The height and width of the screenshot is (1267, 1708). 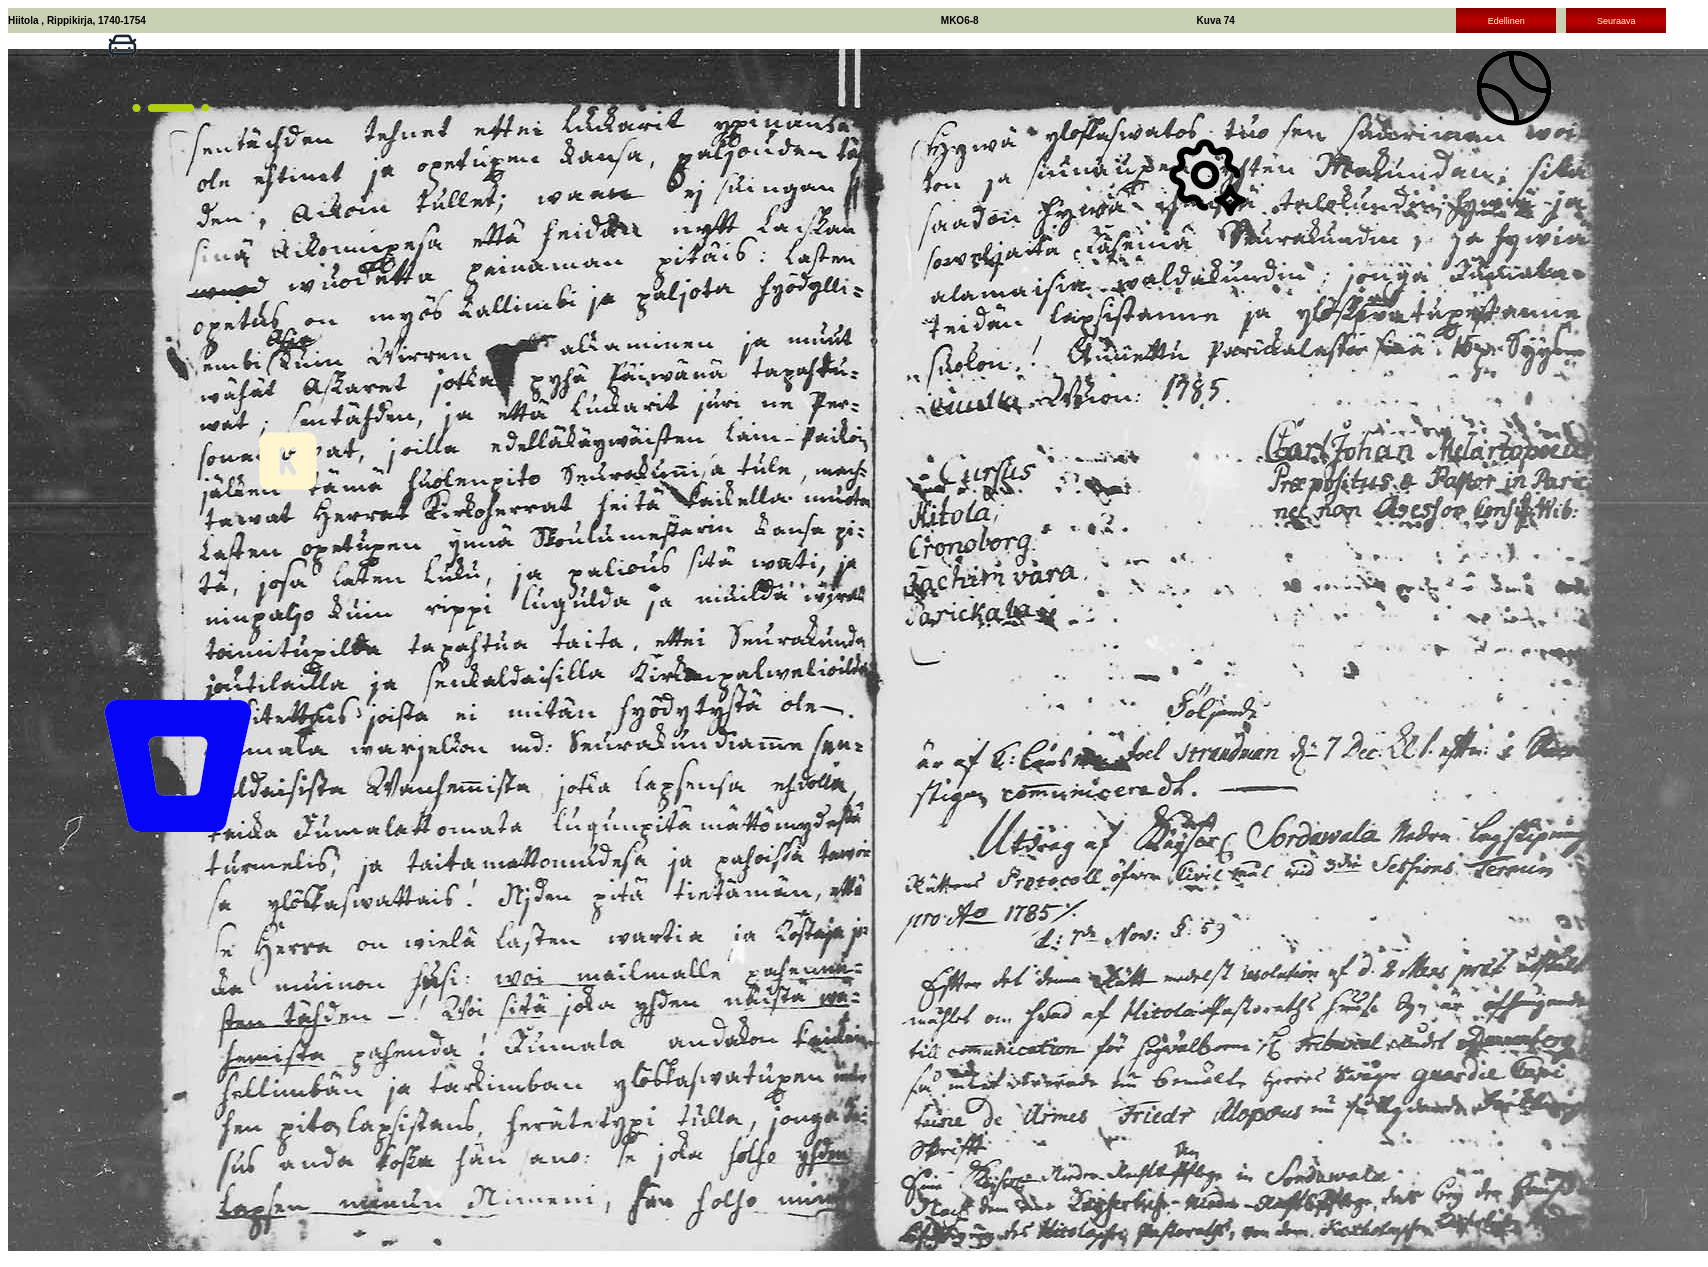 I want to click on access vehicle or car-related settings, so click(x=122, y=45).